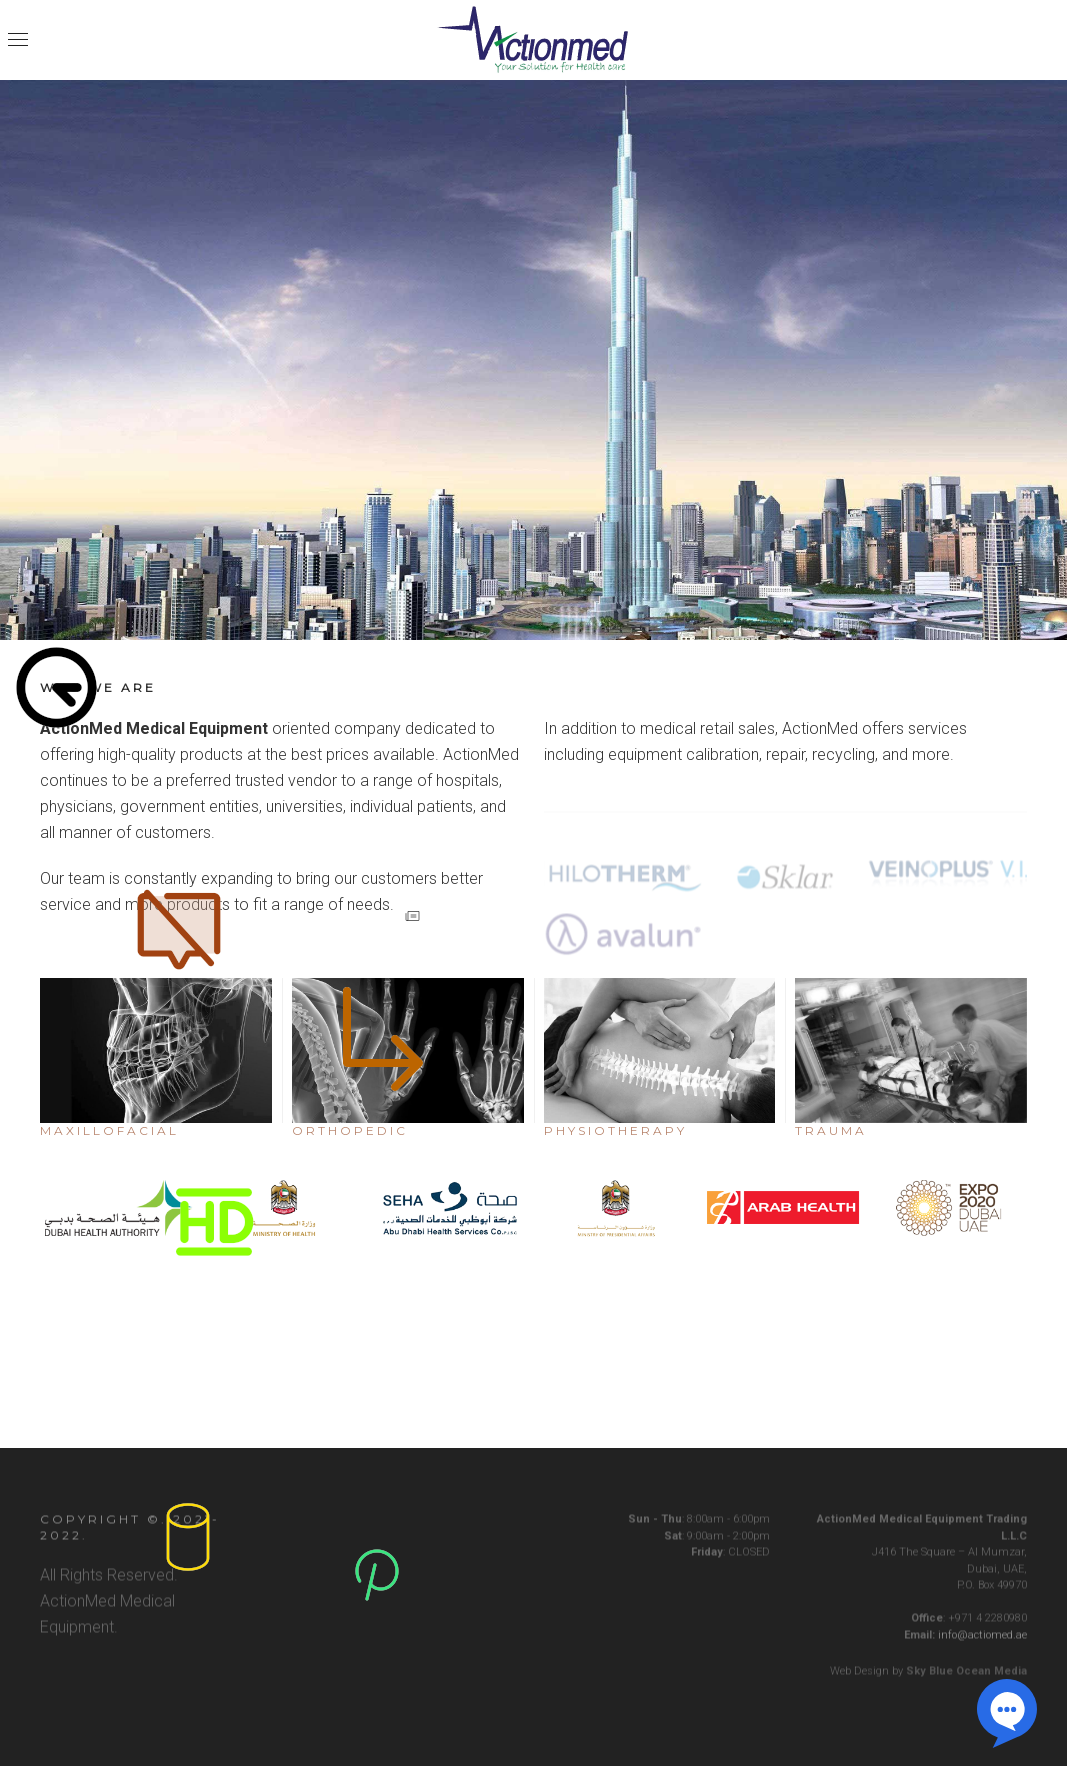 This screenshot has height=1766, width=1067. Describe the element at coordinates (375, 1575) in the screenshot. I see `open Pinterest app` at that location.